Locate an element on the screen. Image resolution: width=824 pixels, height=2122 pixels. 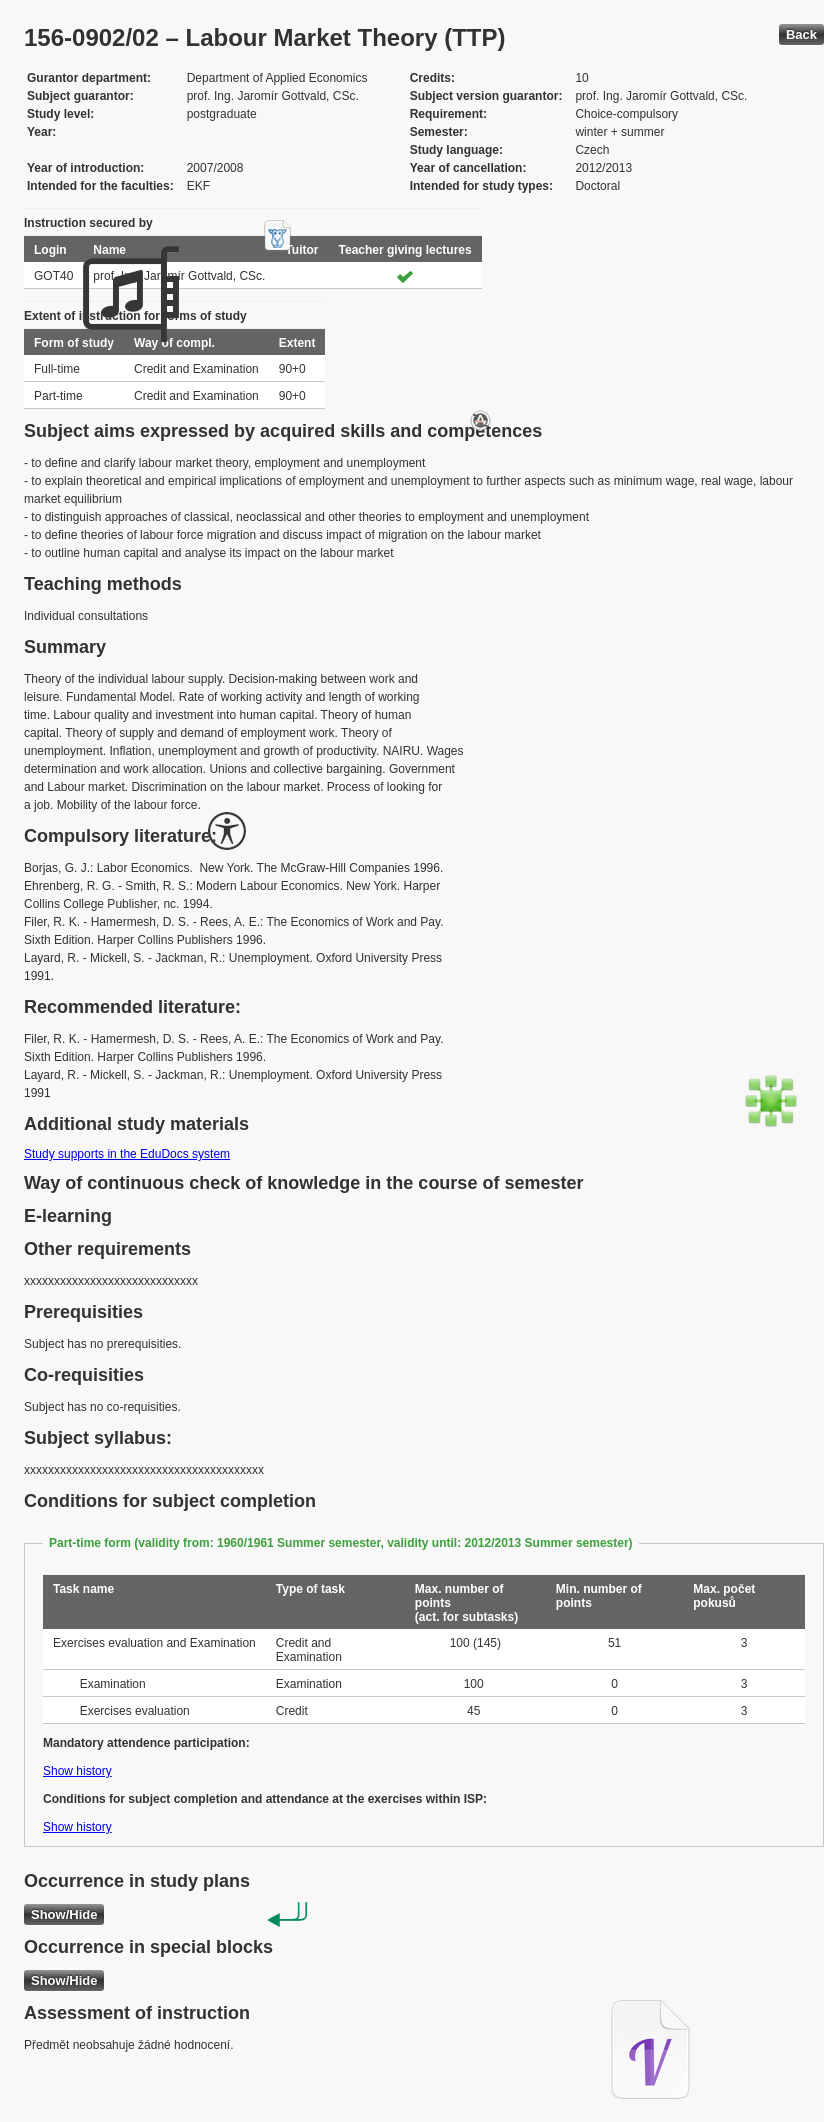
vala programming language source file is located at coordinates (650, 2049).